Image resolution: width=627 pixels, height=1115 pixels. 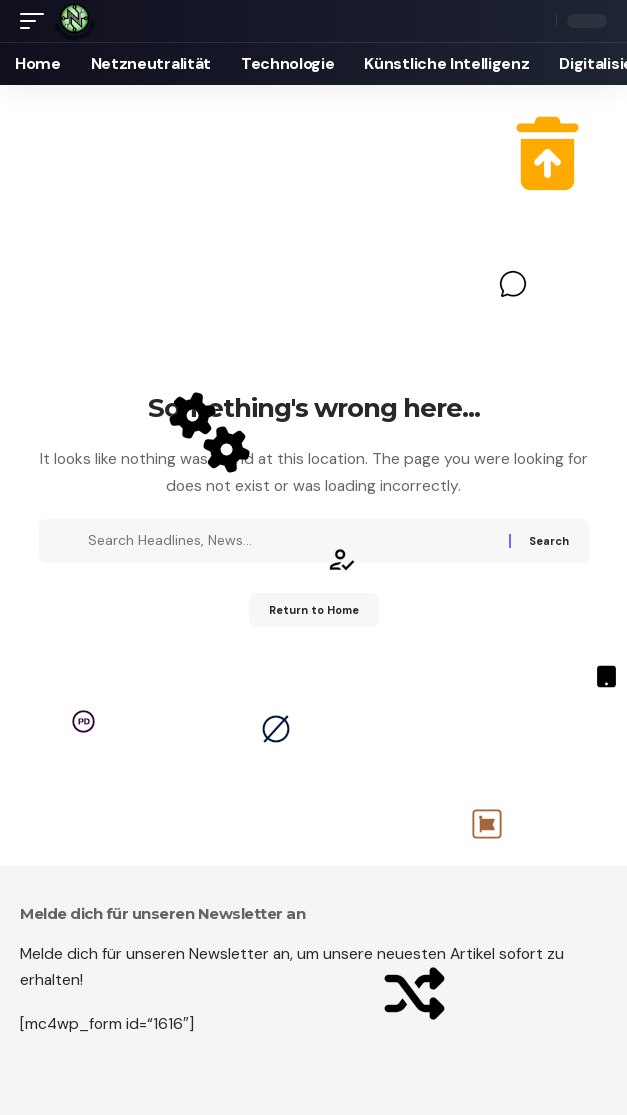 What do you see at coordinates (414, 993) in the screenshot?
I see `shuffle or randomize content` at bounding box center [414, 993].